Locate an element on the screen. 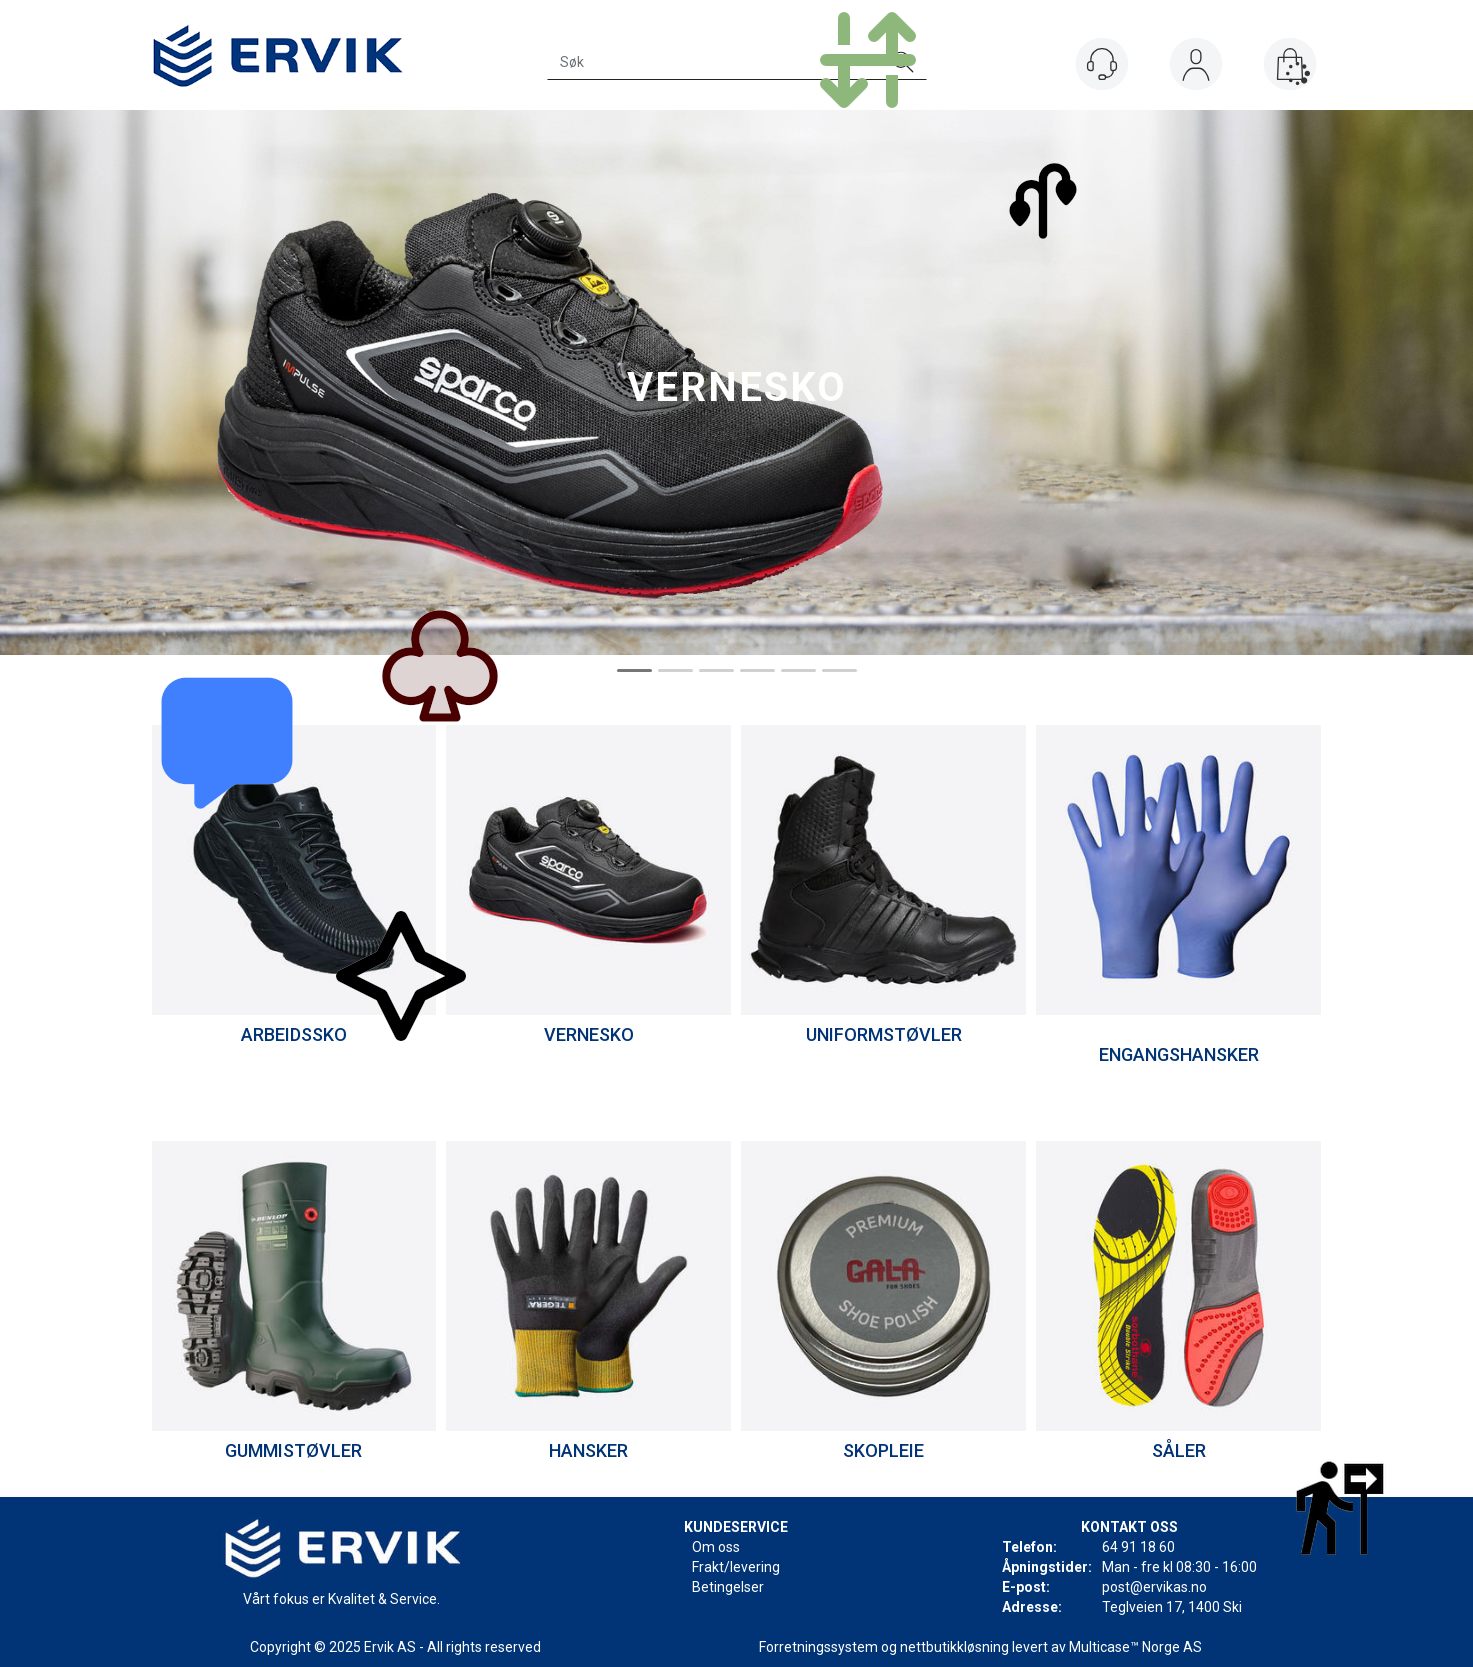 The image size is (1473, 1667). add a sparkle or highlight effect is located at coordinates (401, 976).